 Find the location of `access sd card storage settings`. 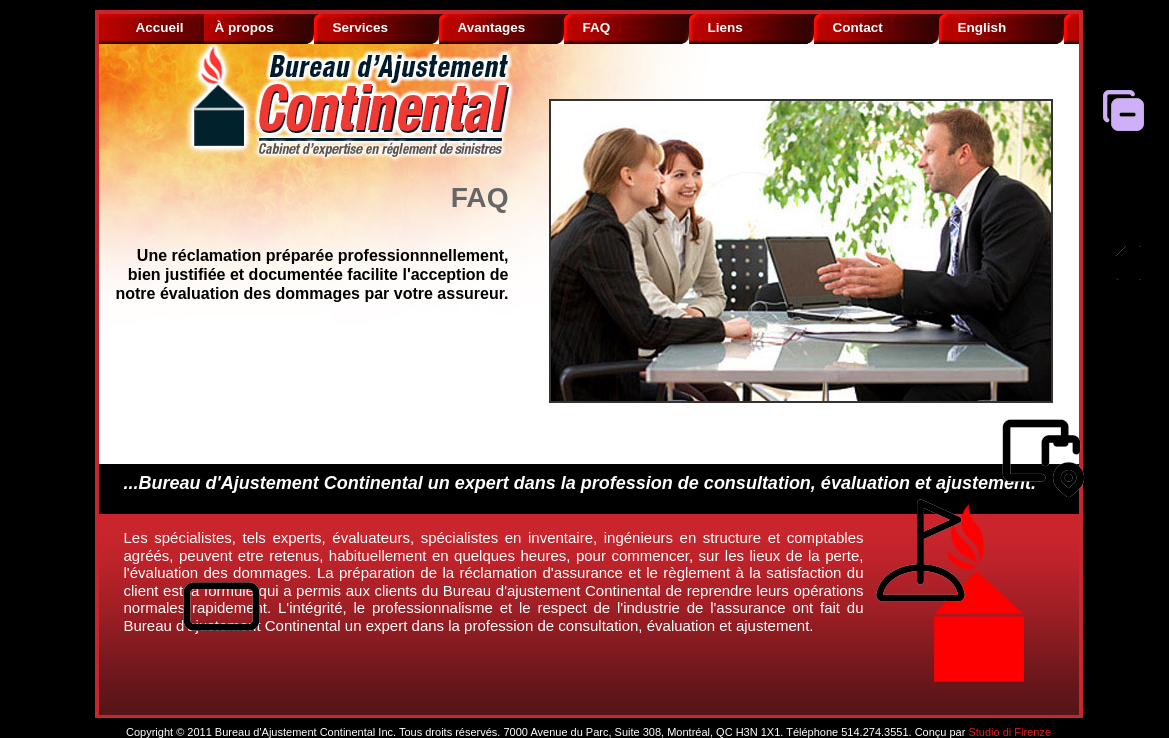

access sd card storage settings is located at coordinates (1129, 263).